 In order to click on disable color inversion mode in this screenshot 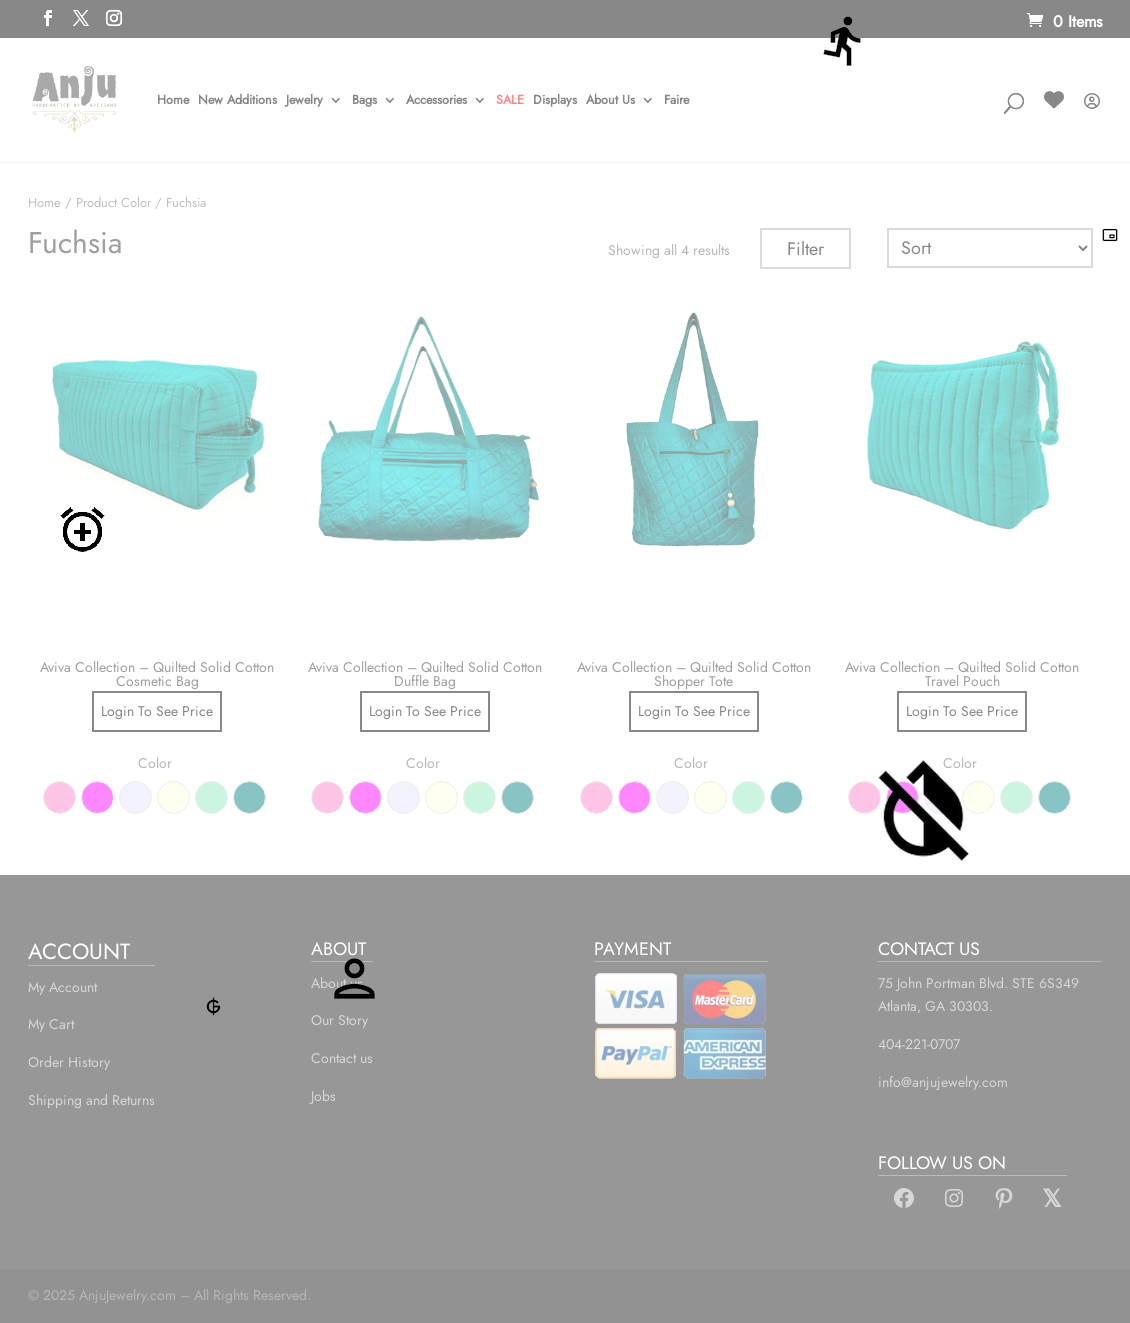, I will do `click(923, 808)`.